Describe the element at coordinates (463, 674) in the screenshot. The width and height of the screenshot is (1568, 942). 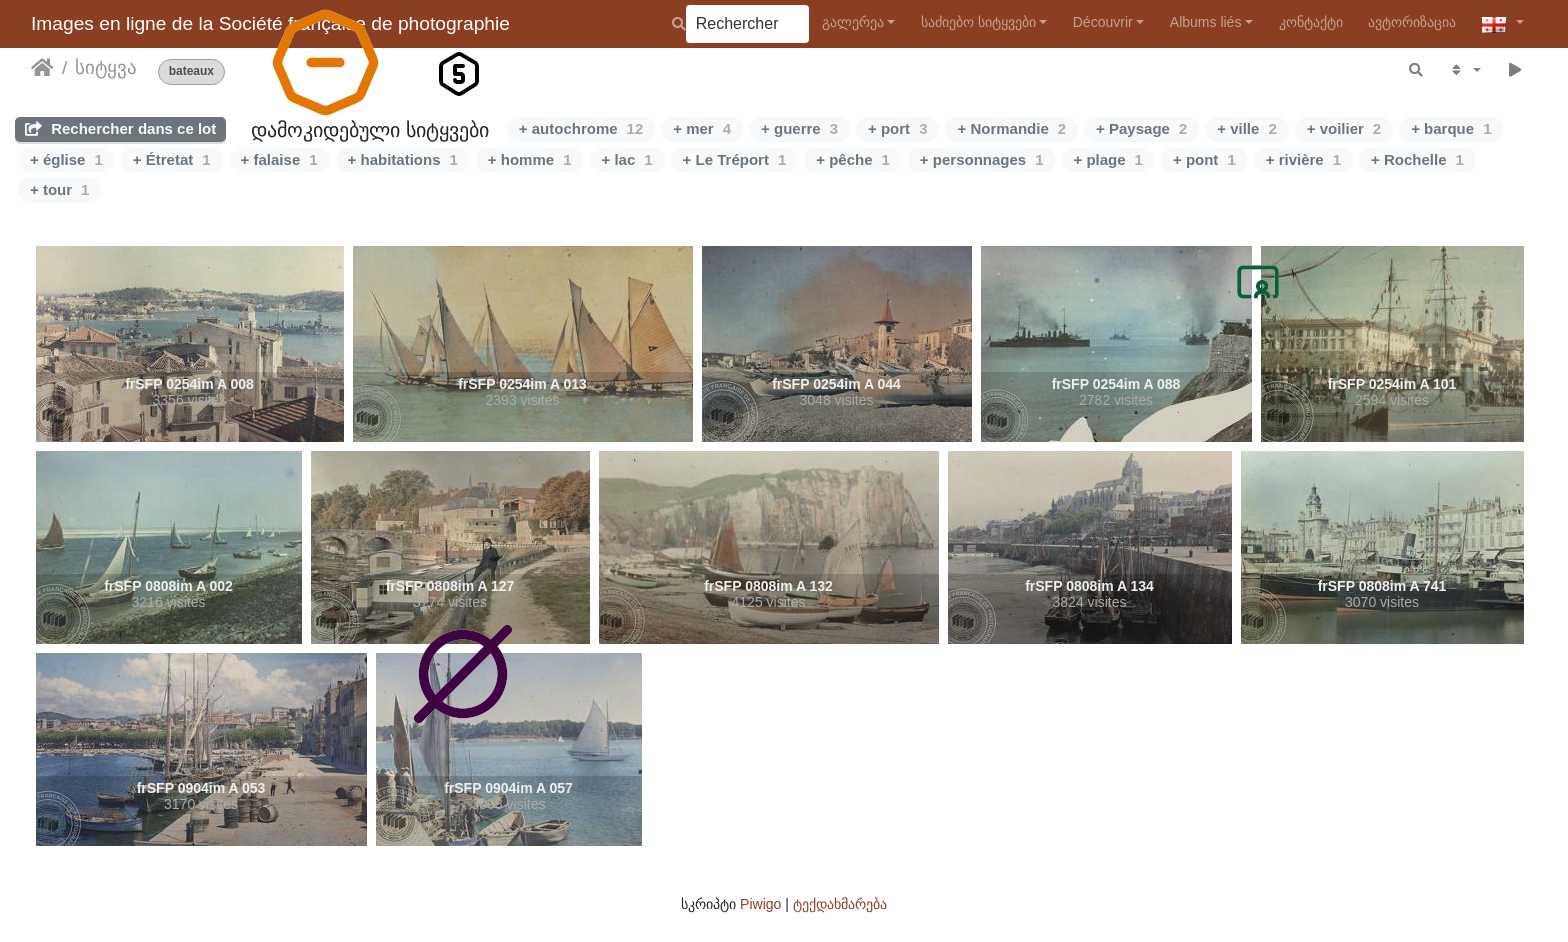
I see `calculate average value` at that location.